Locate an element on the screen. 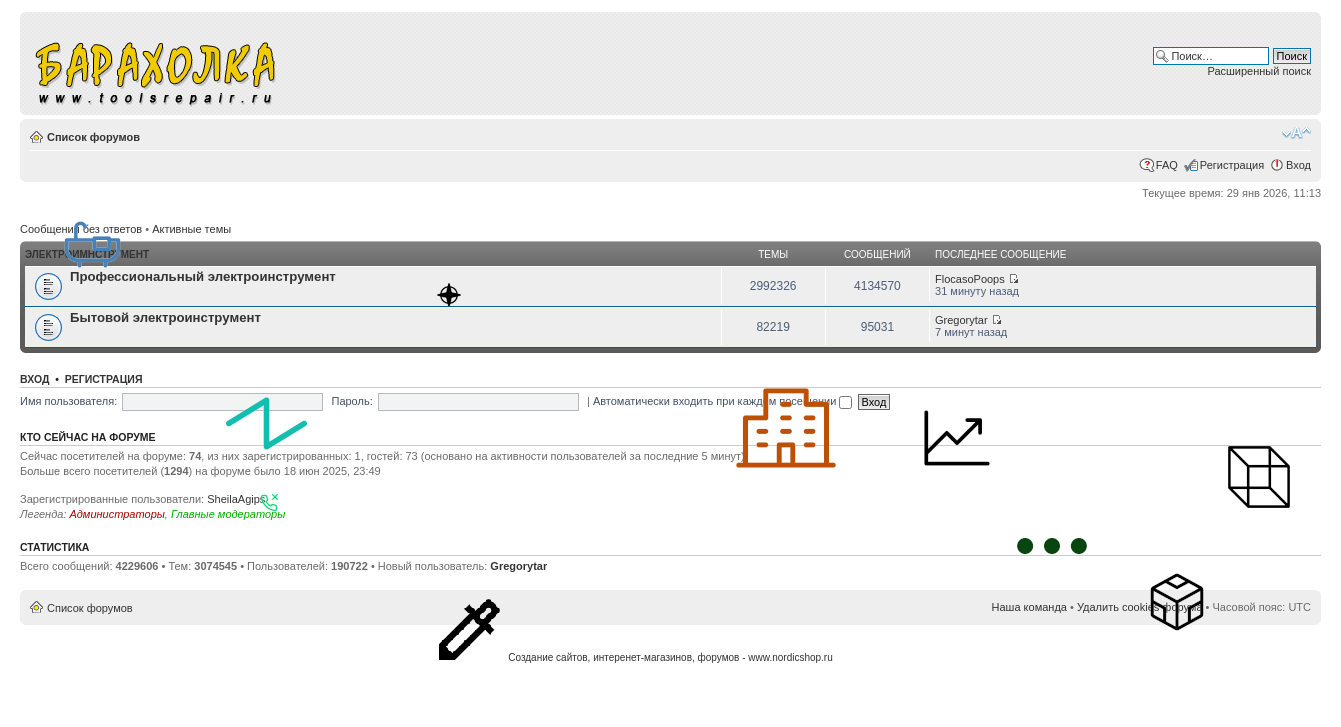  select sawtooth waveform for audio synthesis is located at coordinates (266, 423).